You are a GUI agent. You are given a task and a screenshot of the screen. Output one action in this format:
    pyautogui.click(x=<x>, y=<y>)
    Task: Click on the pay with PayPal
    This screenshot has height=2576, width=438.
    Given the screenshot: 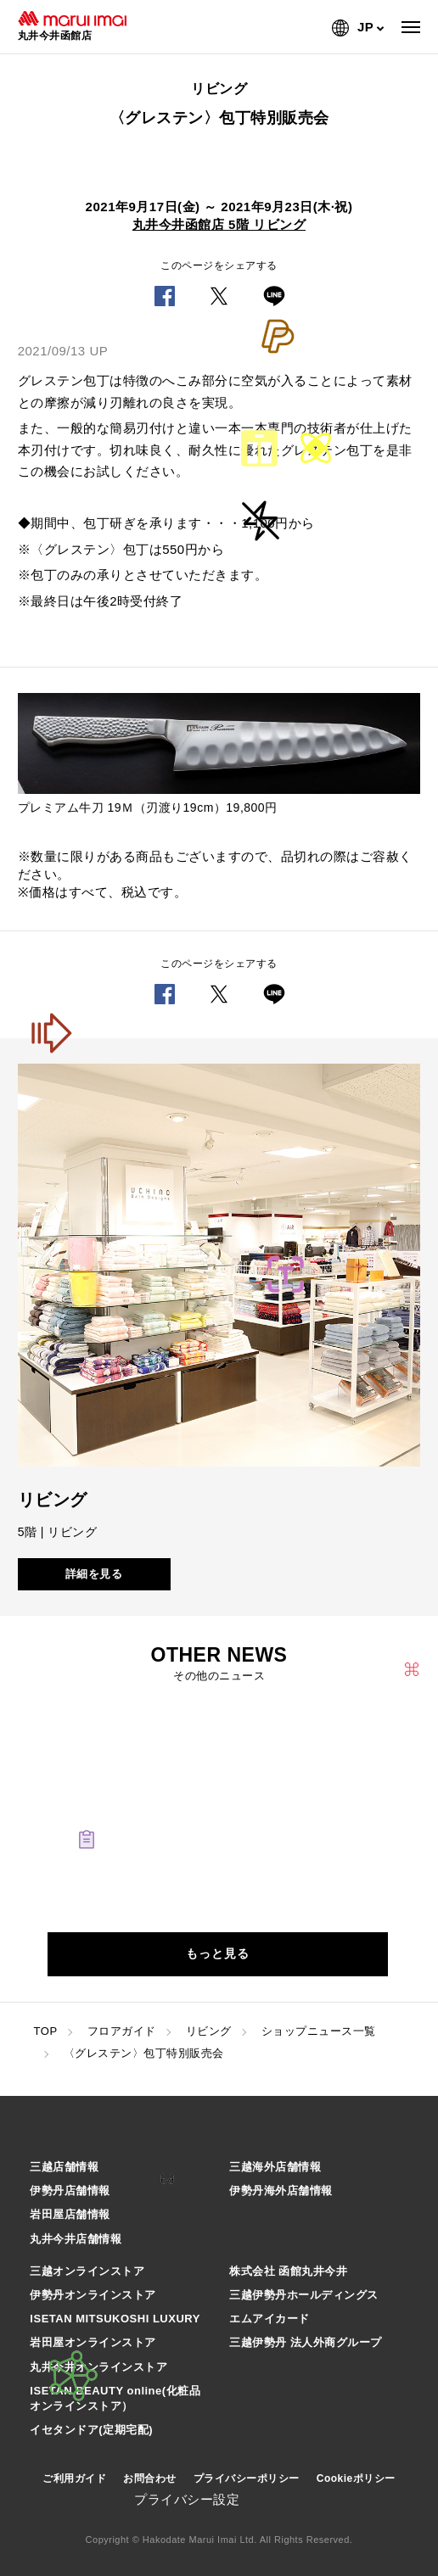 What is the action you would take?
    pyautogui.click(x=277, y=336)
    